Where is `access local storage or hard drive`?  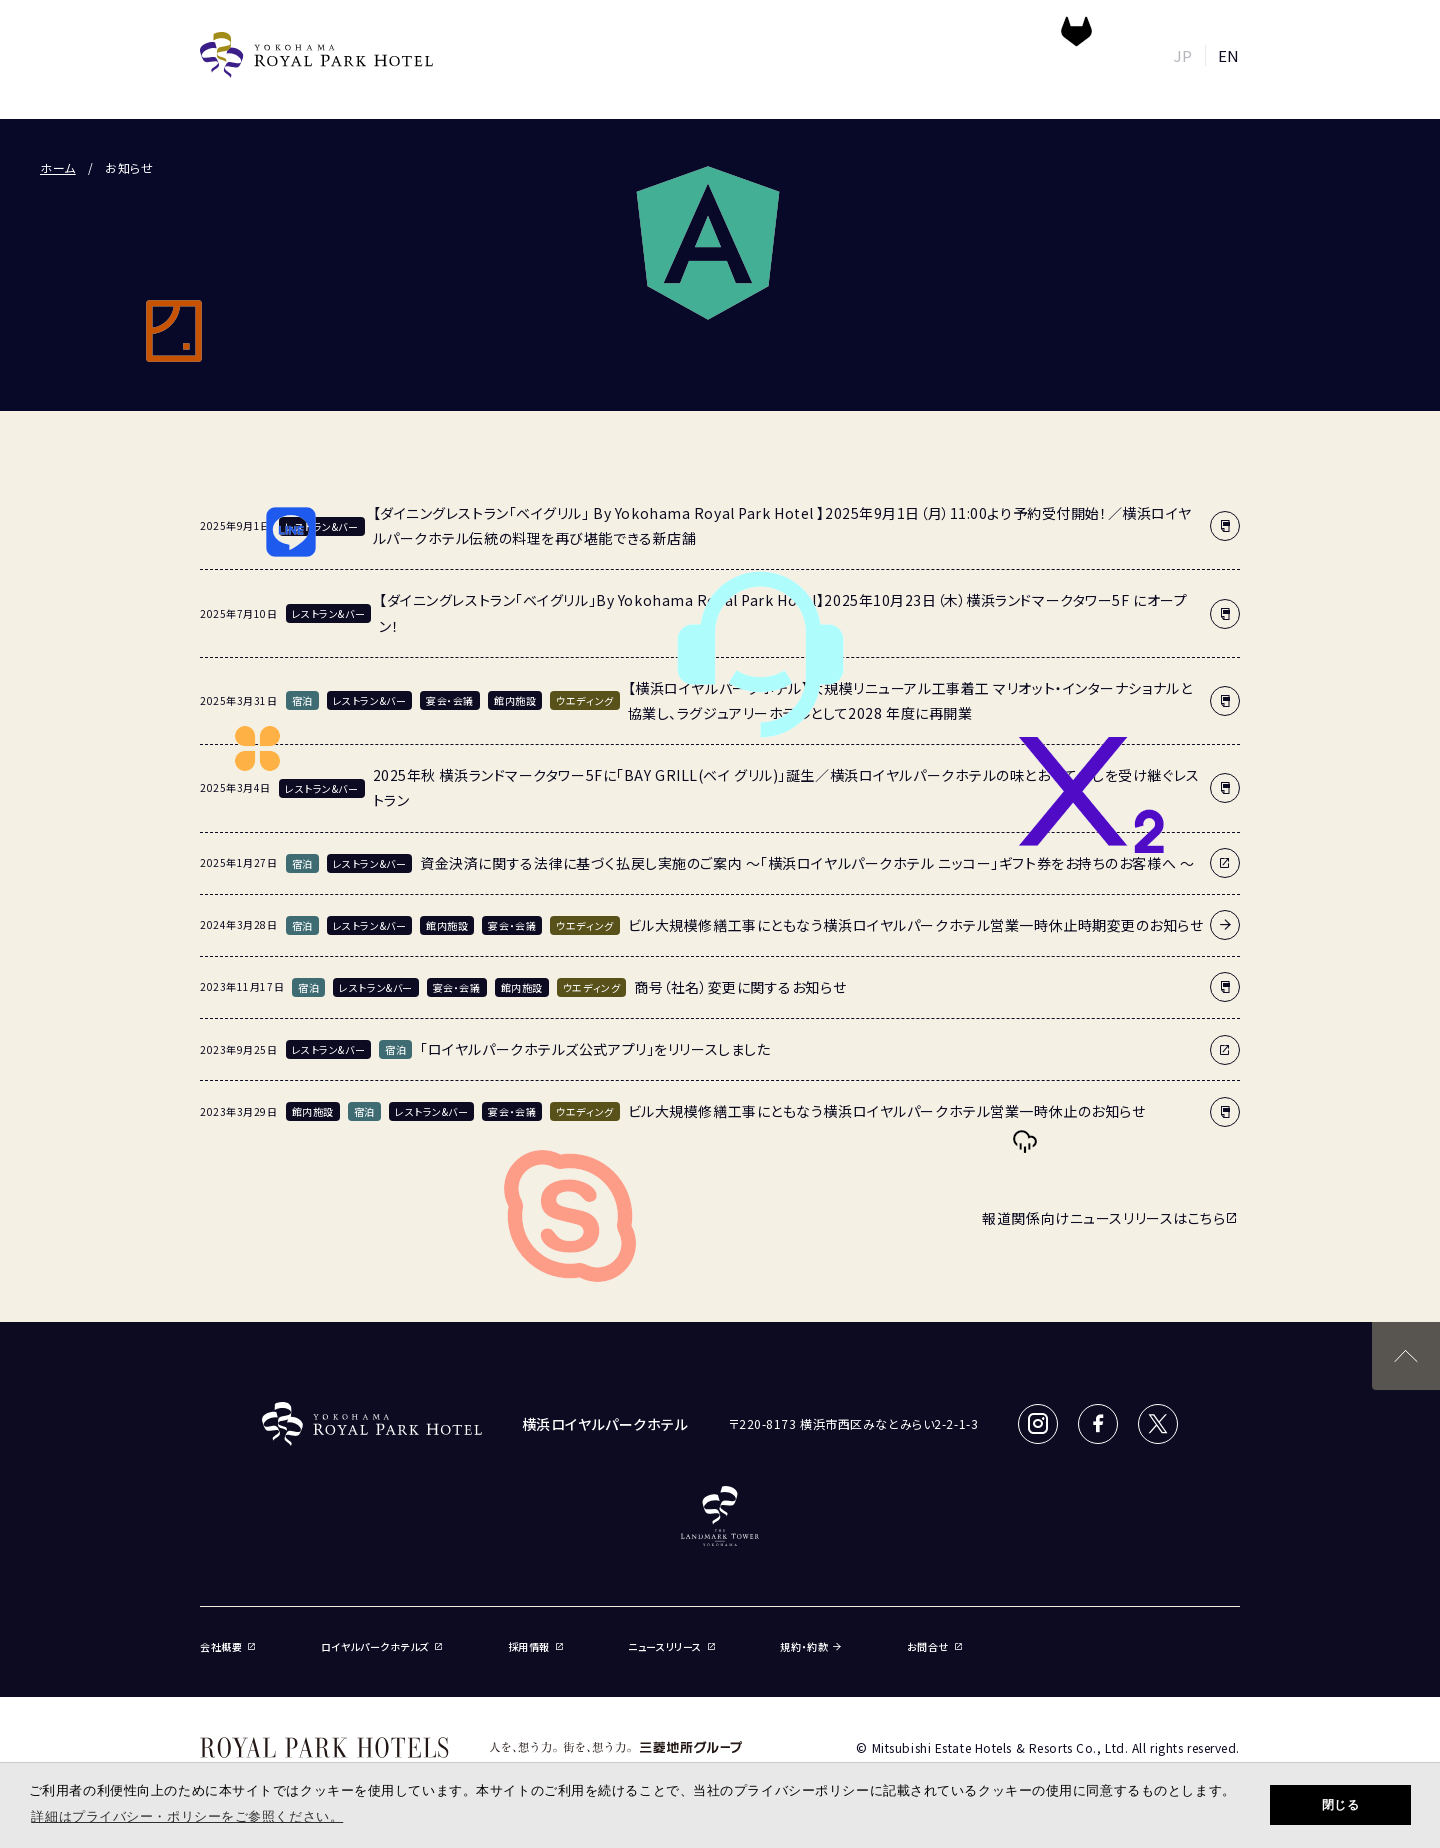
access local storage or hard drive is located at coordinates (174, 331).